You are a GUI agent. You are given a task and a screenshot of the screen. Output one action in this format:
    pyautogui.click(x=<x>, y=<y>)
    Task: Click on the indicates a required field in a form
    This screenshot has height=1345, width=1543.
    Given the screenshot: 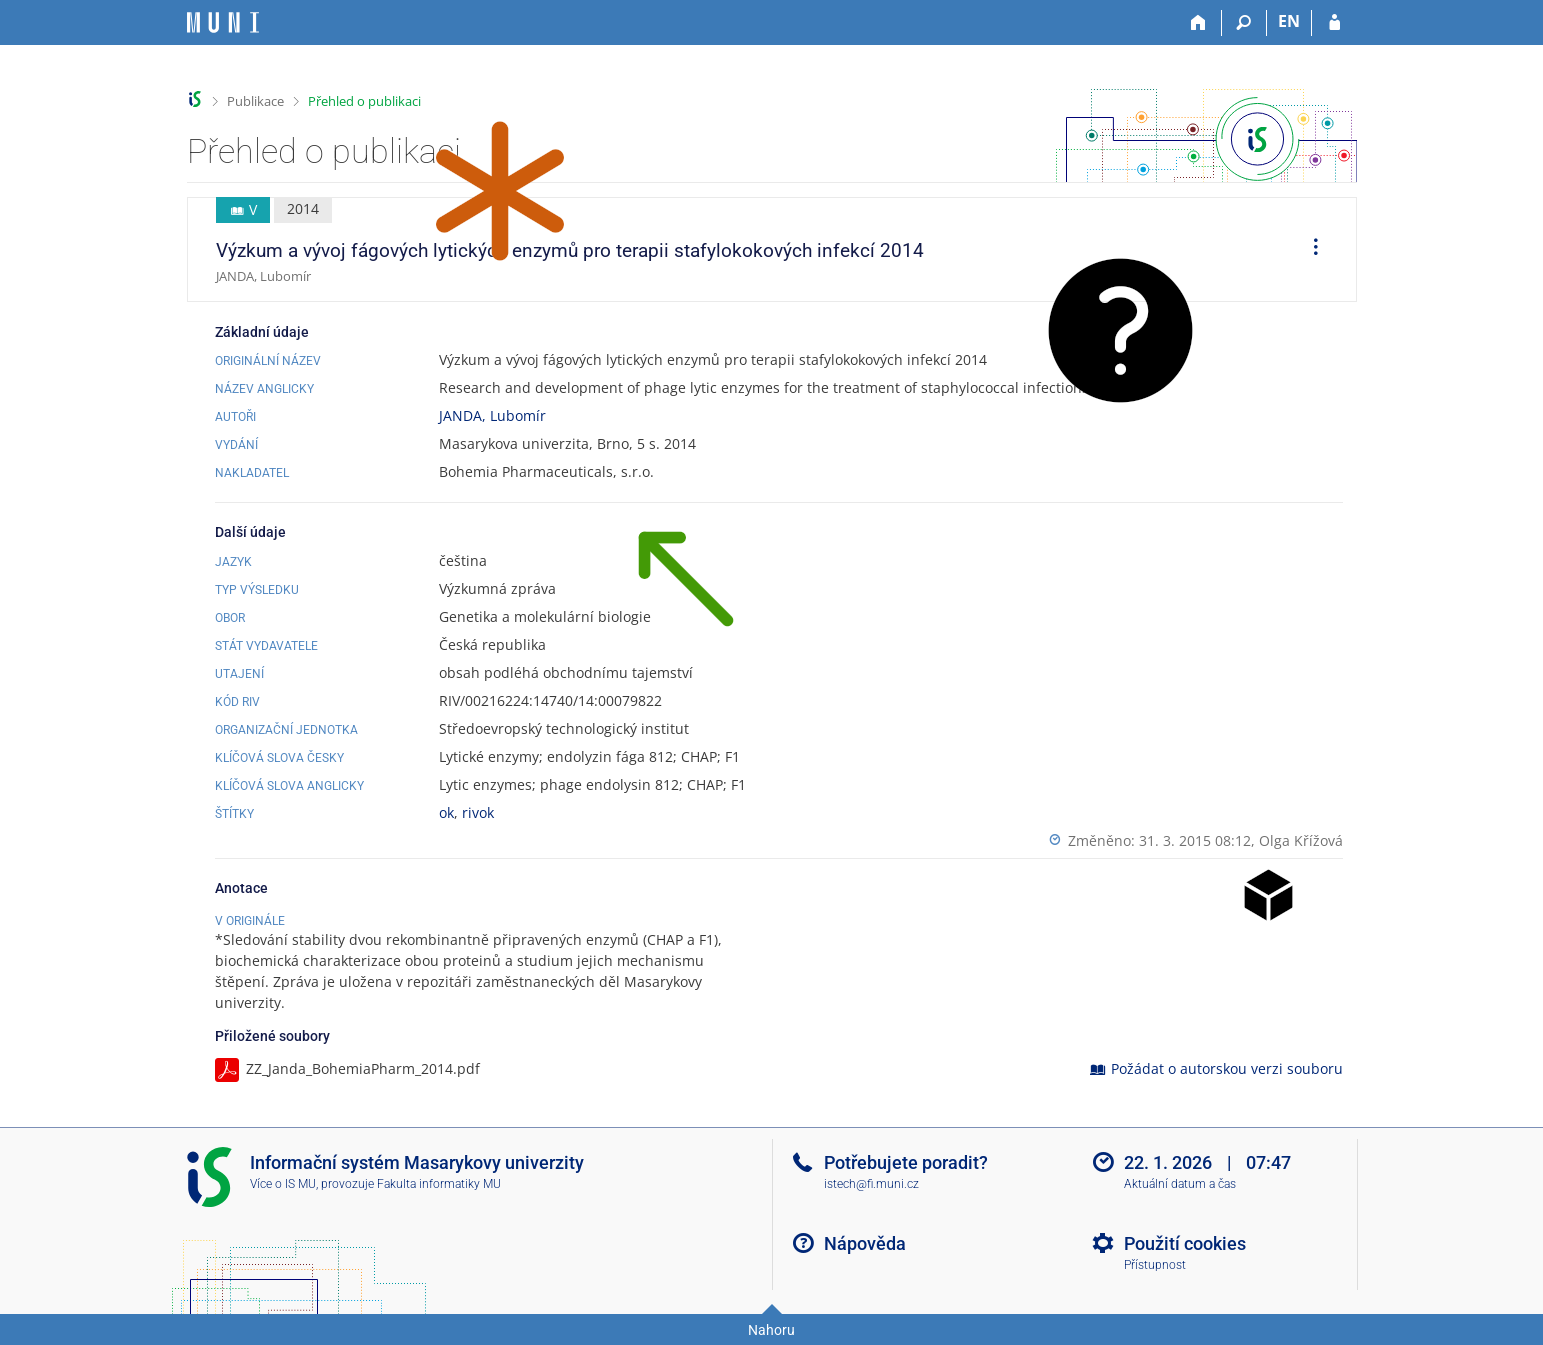 What is the action you would take?
    pyautogui.click(x=500, y=191)
    